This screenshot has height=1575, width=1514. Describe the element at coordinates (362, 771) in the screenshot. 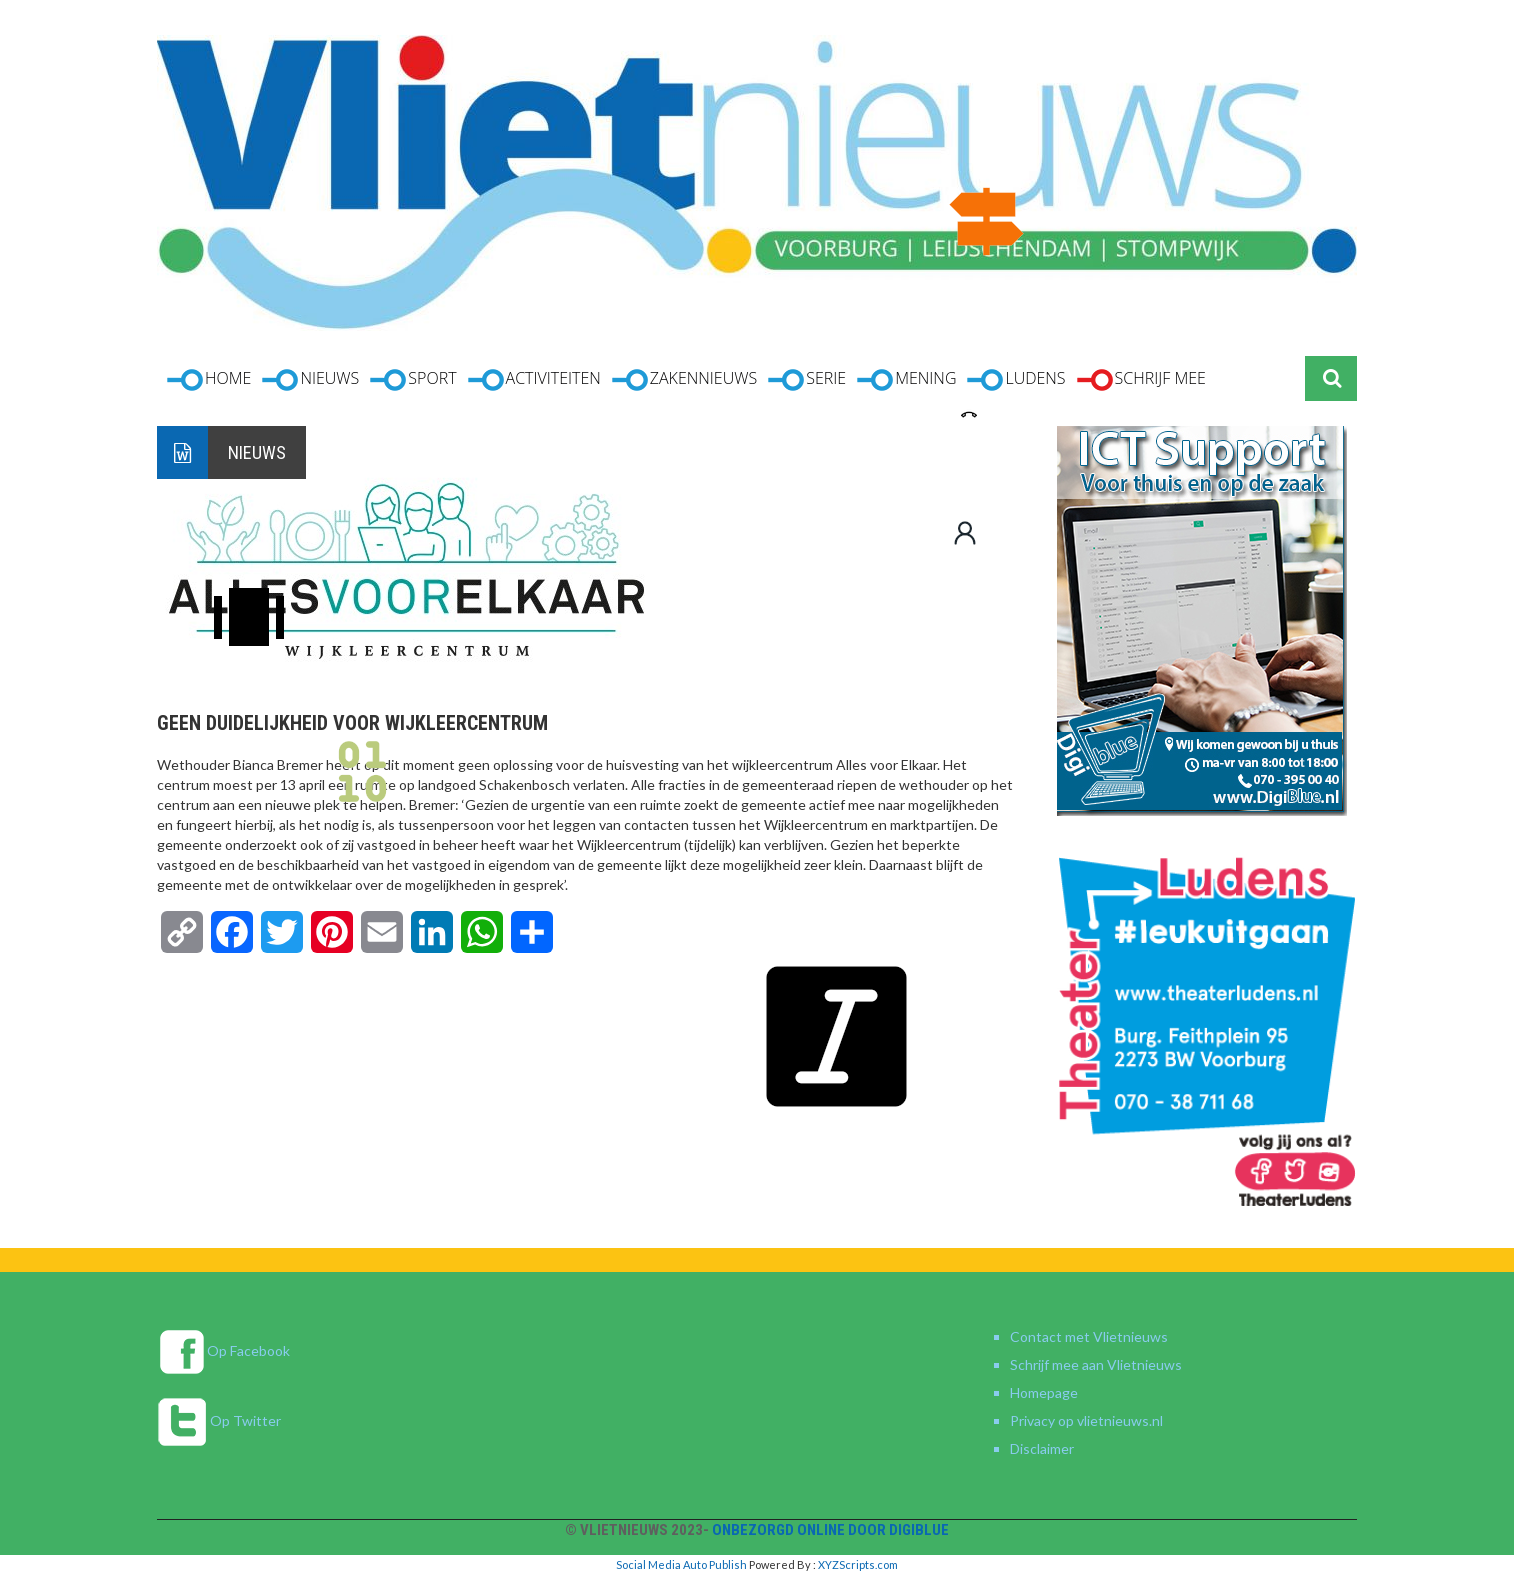

I see `view or edit binary code` at that location.